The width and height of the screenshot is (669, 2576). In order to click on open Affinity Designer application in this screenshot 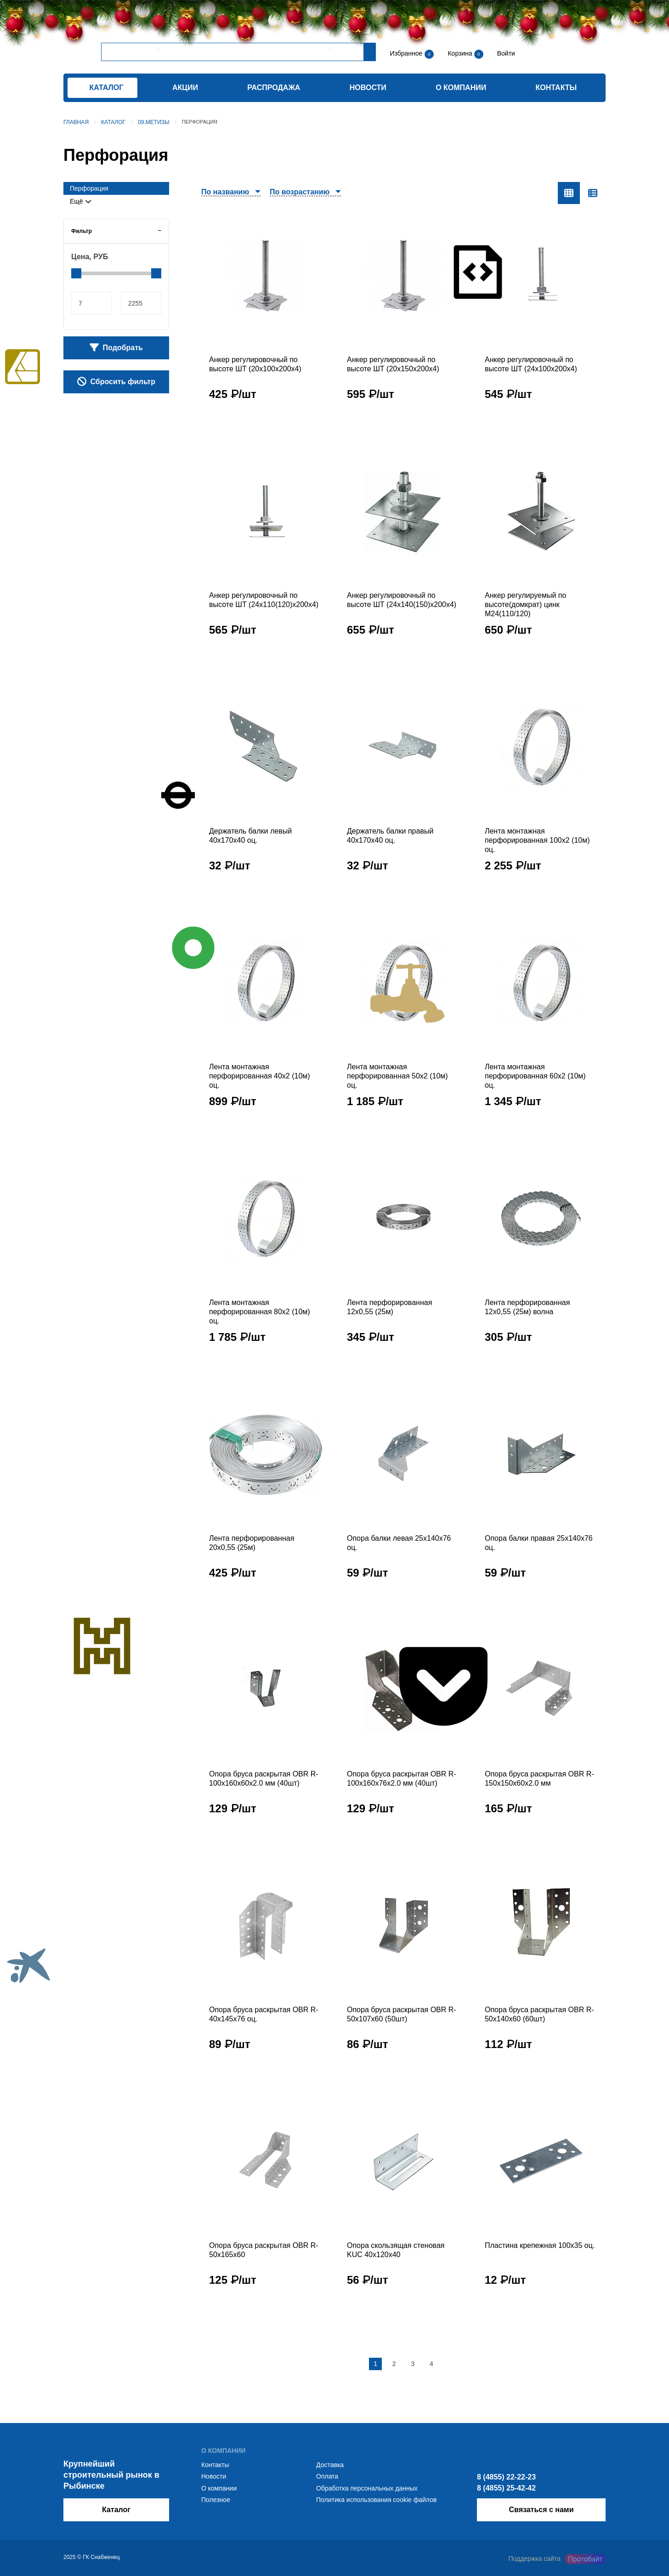, I will do `click(23, 367)`.